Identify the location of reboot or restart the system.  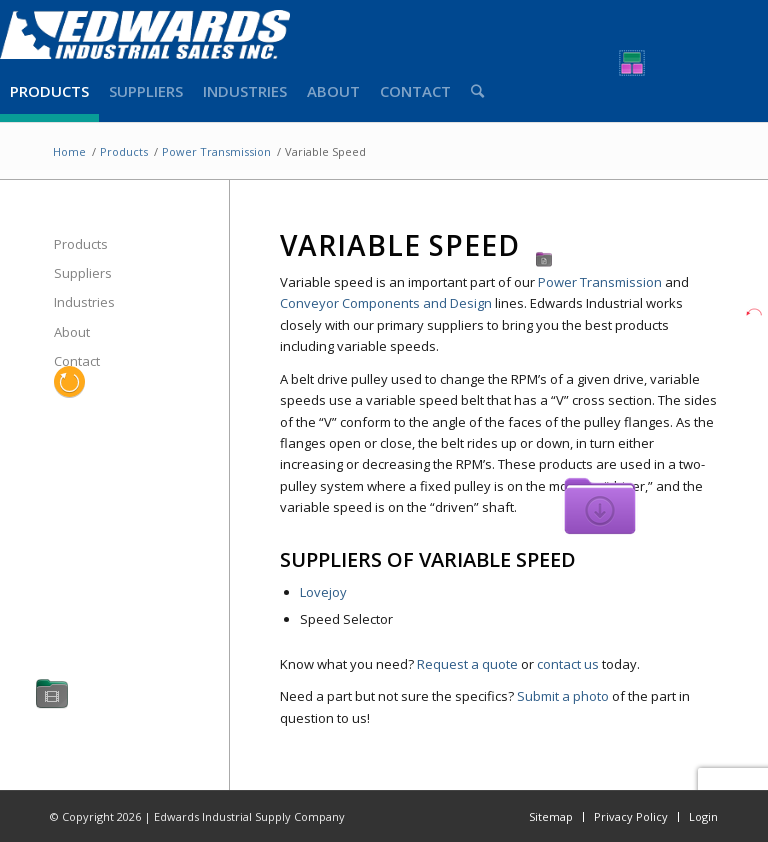
(70, 382).